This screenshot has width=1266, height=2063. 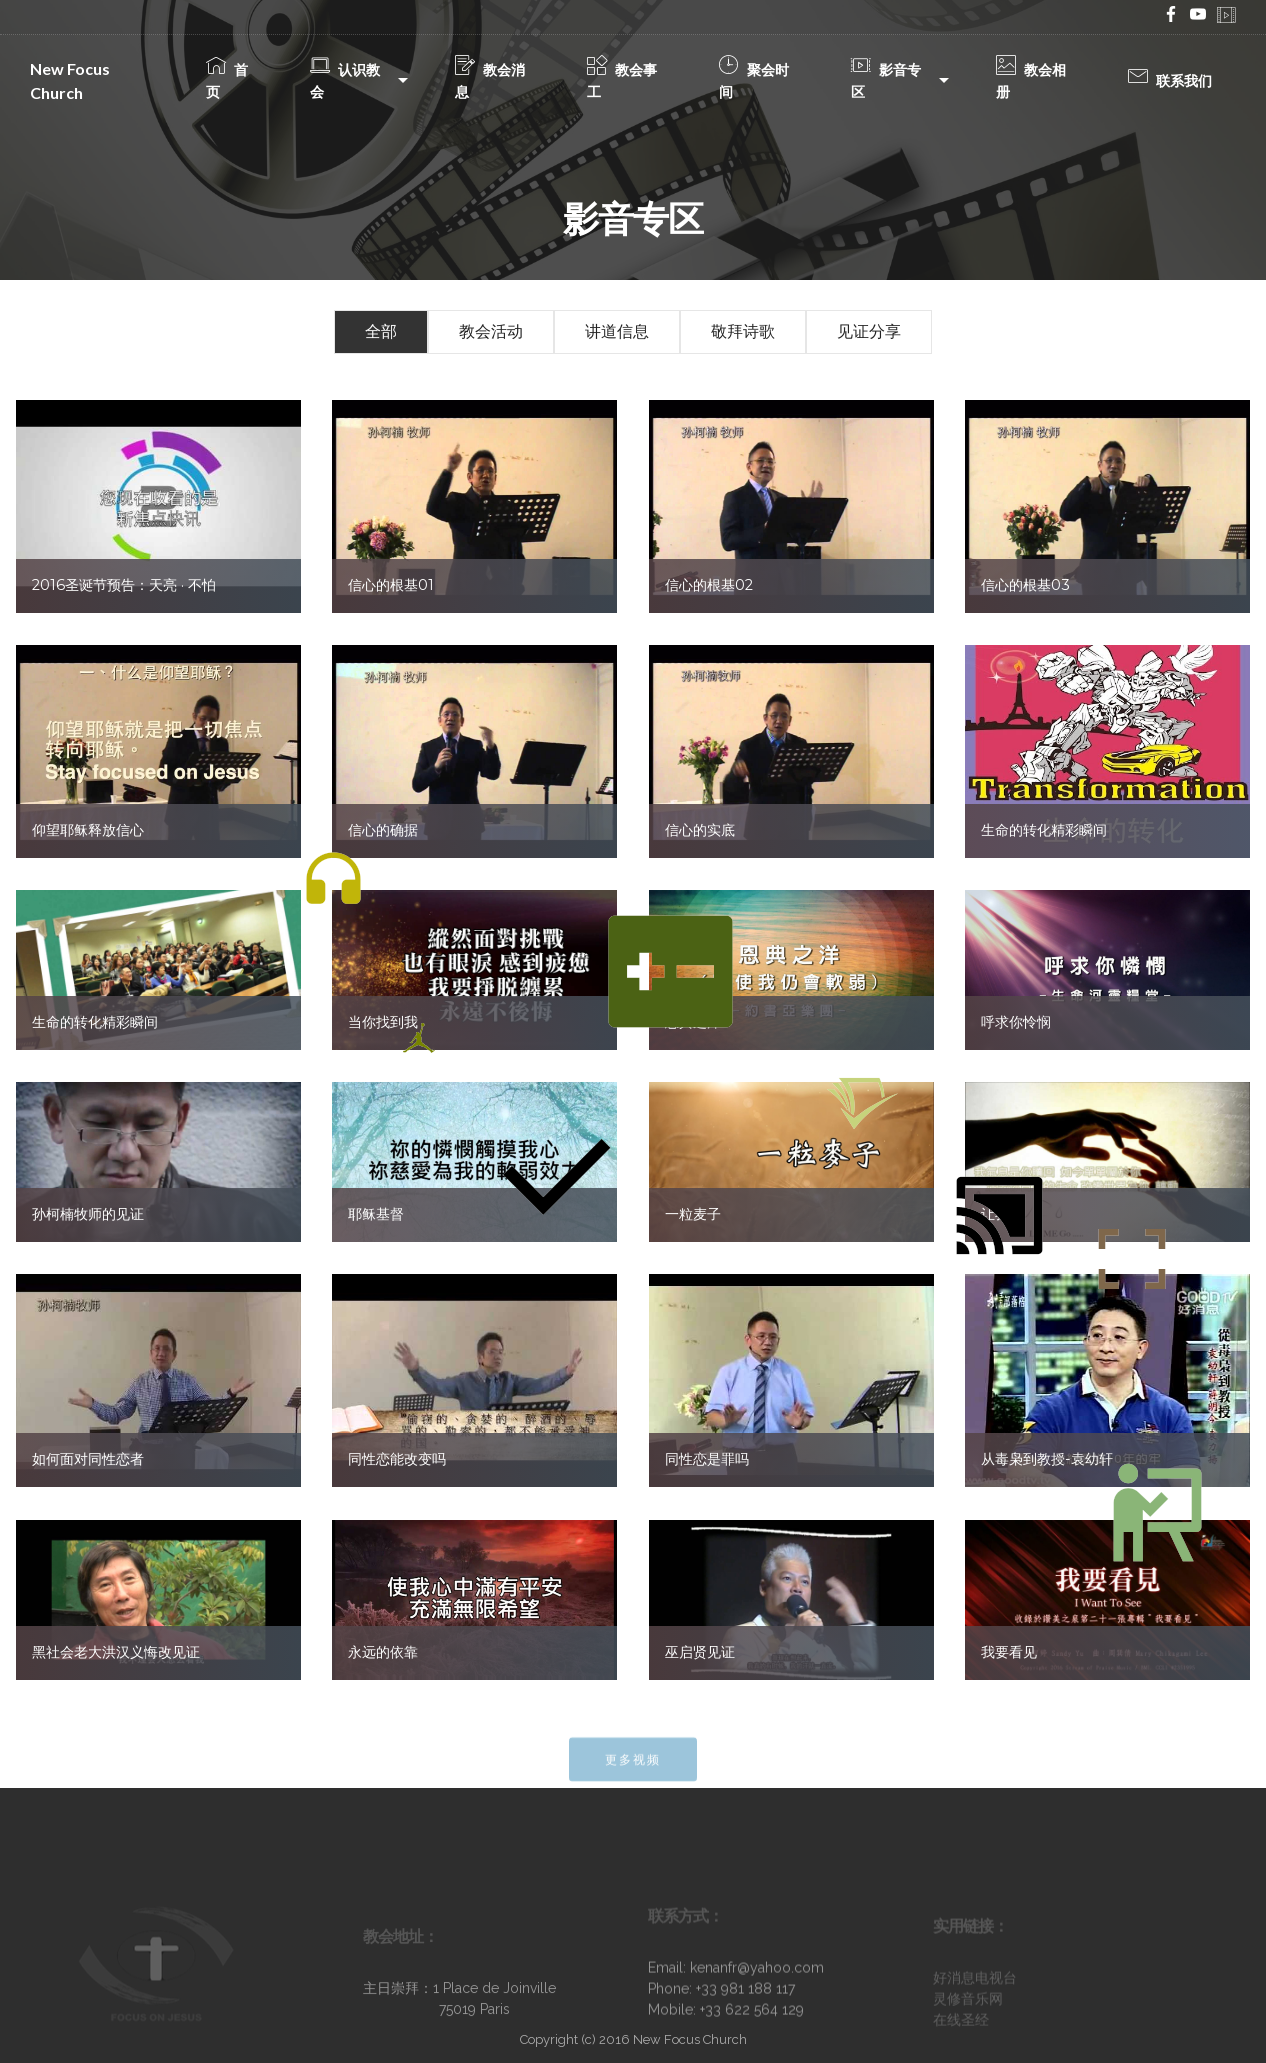 I want to click on cast your screen to a nearby device, so click(x=999, y=1215).